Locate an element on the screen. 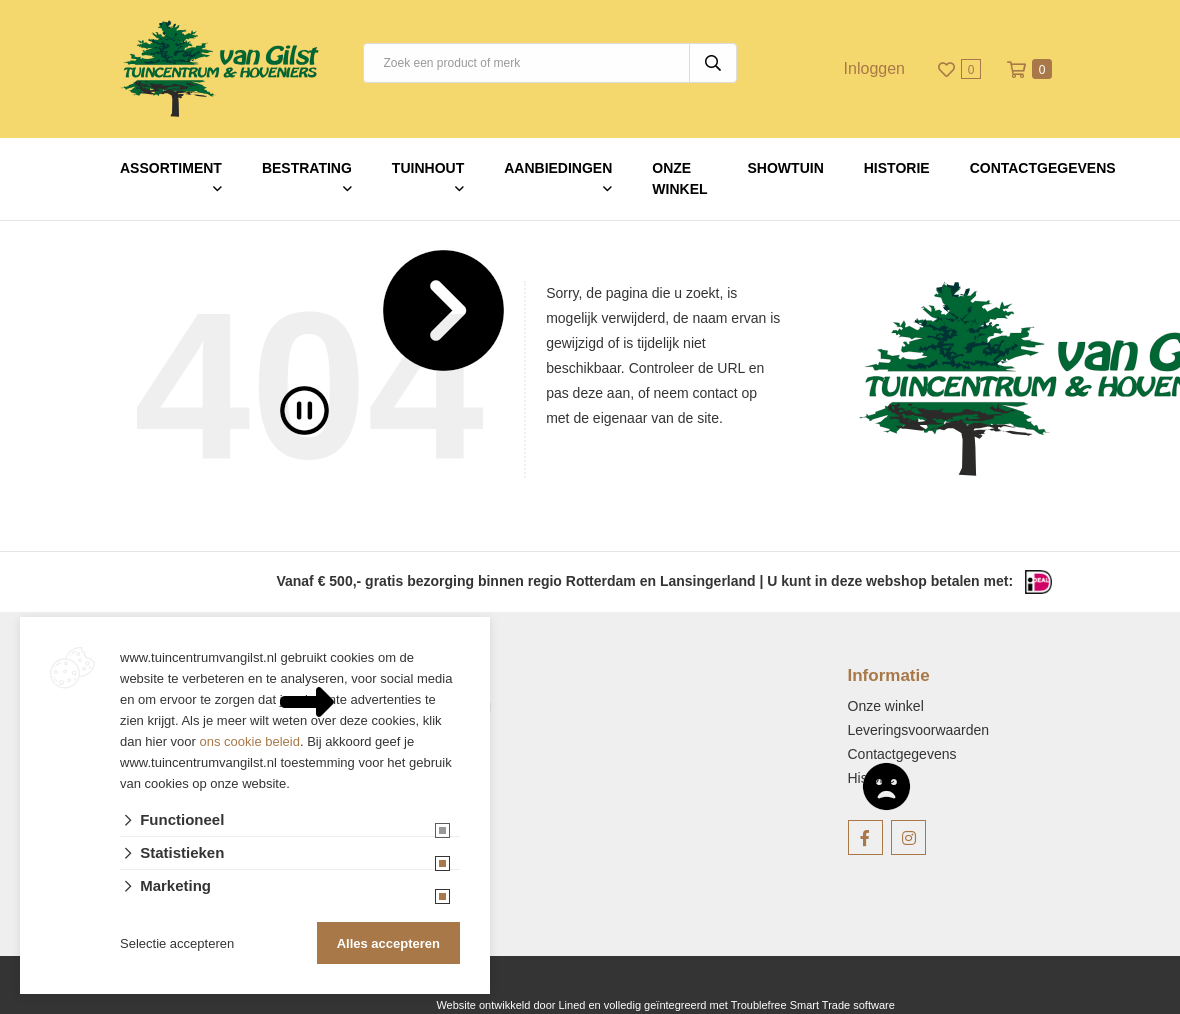 The height and width of the screenshot is (1014, 1180). indicate negative feedback or dissatisfaction is located at coordinates (886, 786).